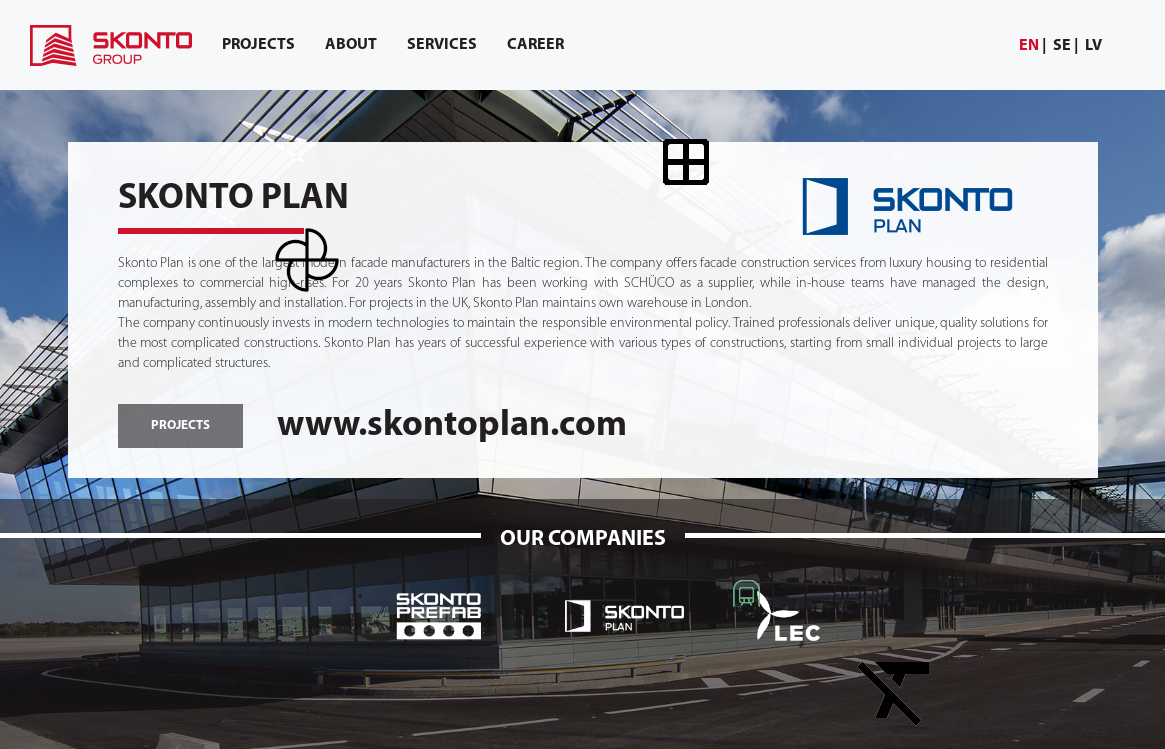 The width and height of the screenshot is (1165, 749). Describe the element at coordinates (897, 690) in the screenshot. I see `clear text formatting` at that location.